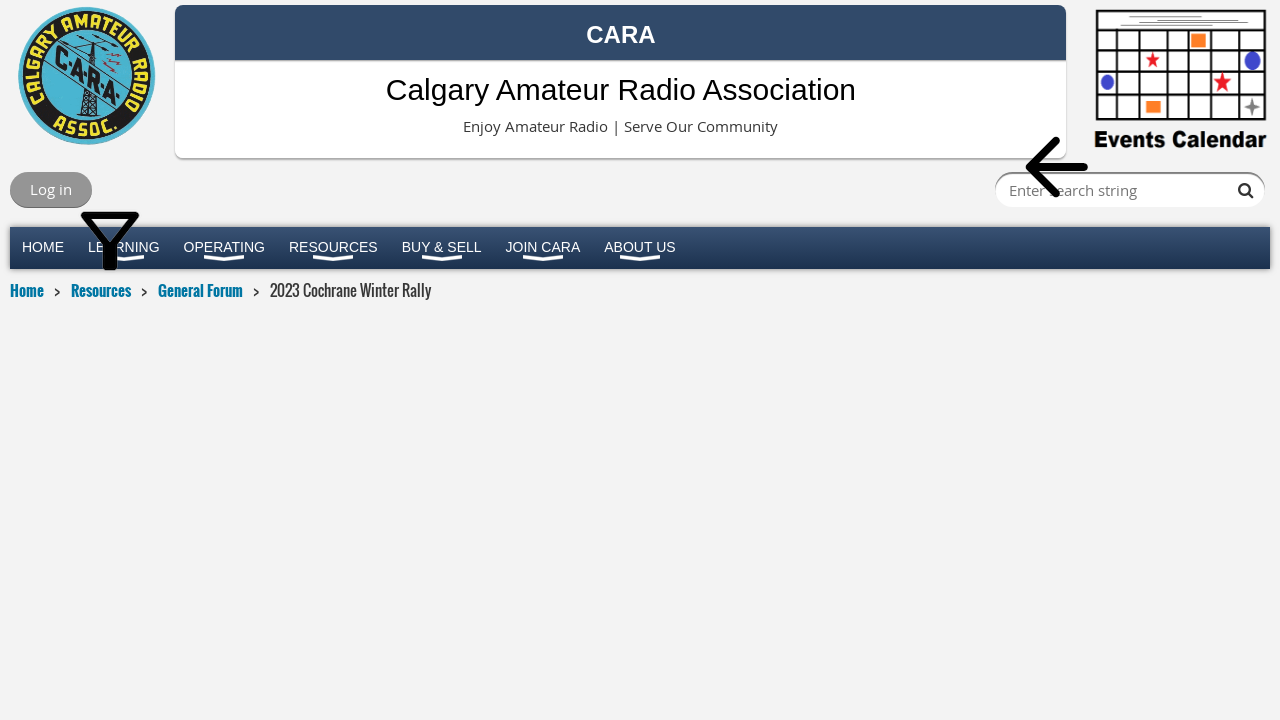  Describe the element at coordinates (1056, 167) in the screenshot. I see `go back to the previous screen` at that location.